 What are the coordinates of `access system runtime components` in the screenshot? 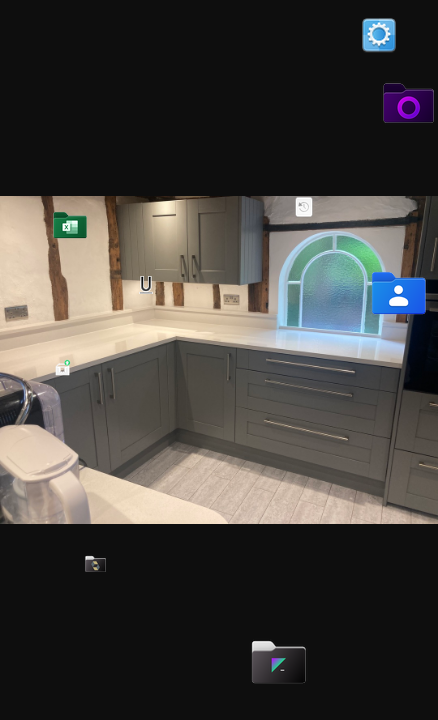 It's located at (379, 35).